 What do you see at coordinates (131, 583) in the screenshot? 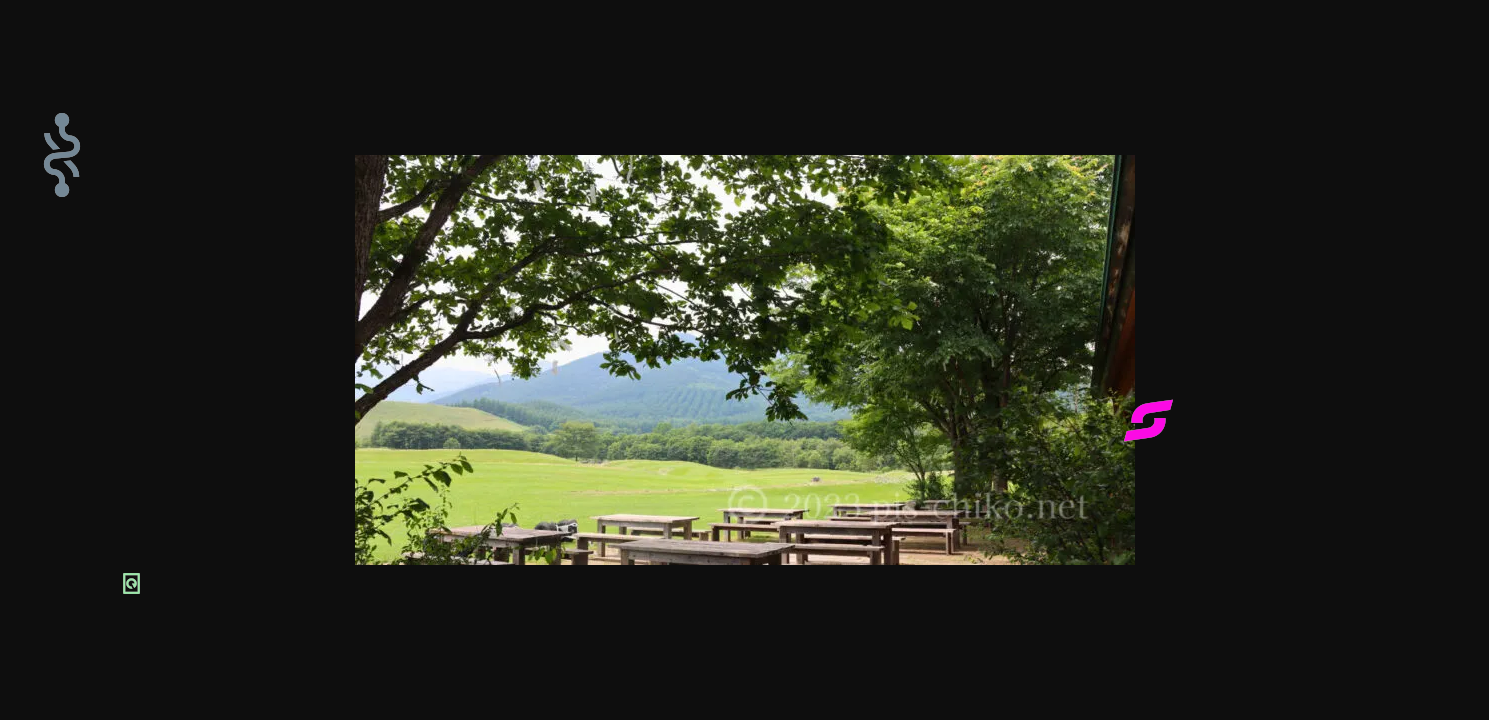
I see `recover data from device` at bounding box center [131, 583].